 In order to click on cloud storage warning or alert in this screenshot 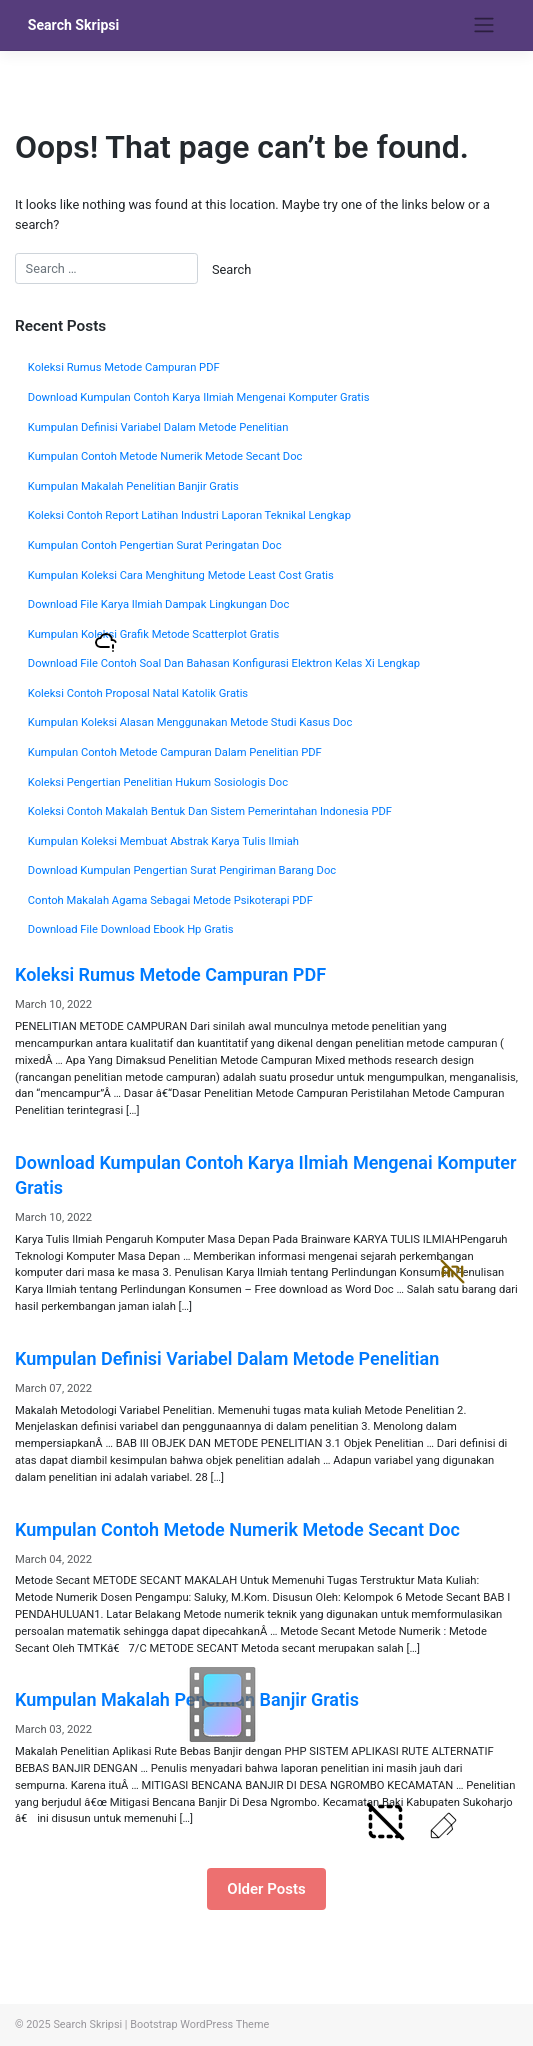, I will do `click(106, 641)`.